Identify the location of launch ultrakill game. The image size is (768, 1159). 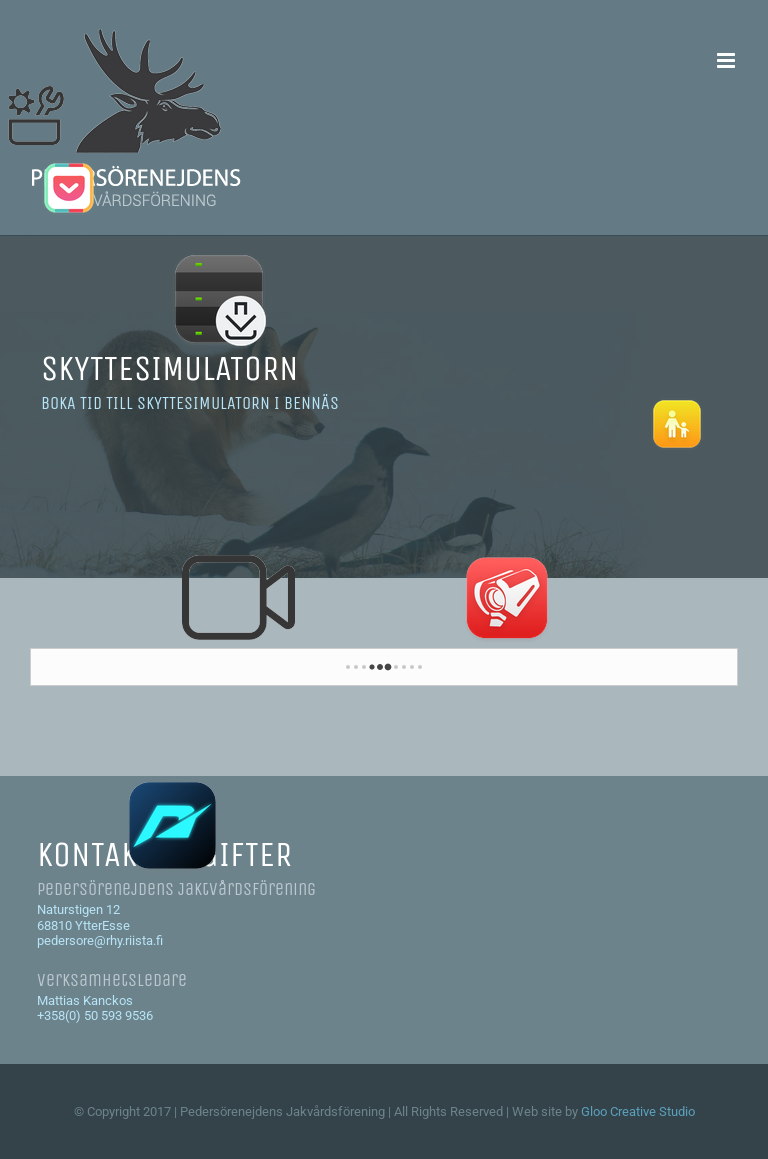
(507, 598).